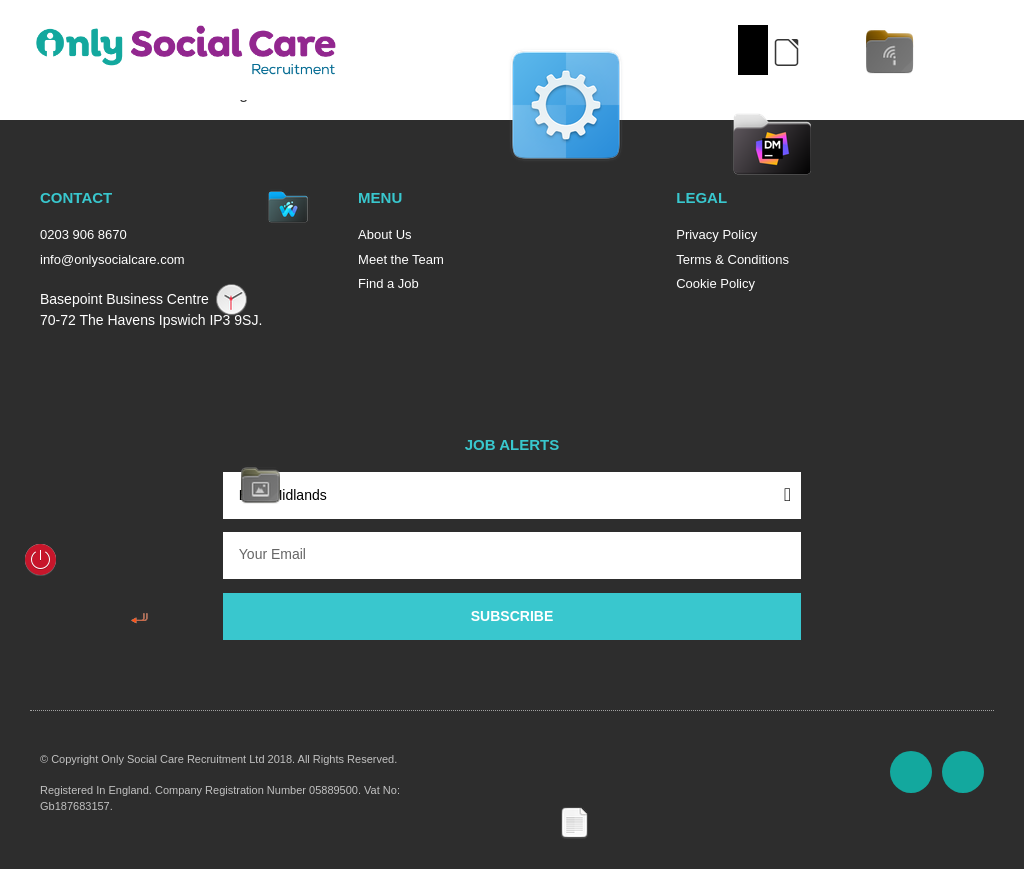 This screenshot has width=1024, height=869. What do you see at coordinates (260, 484) in the screenshot?
I see `open your pictures folder` at bounding box center [260, 484].